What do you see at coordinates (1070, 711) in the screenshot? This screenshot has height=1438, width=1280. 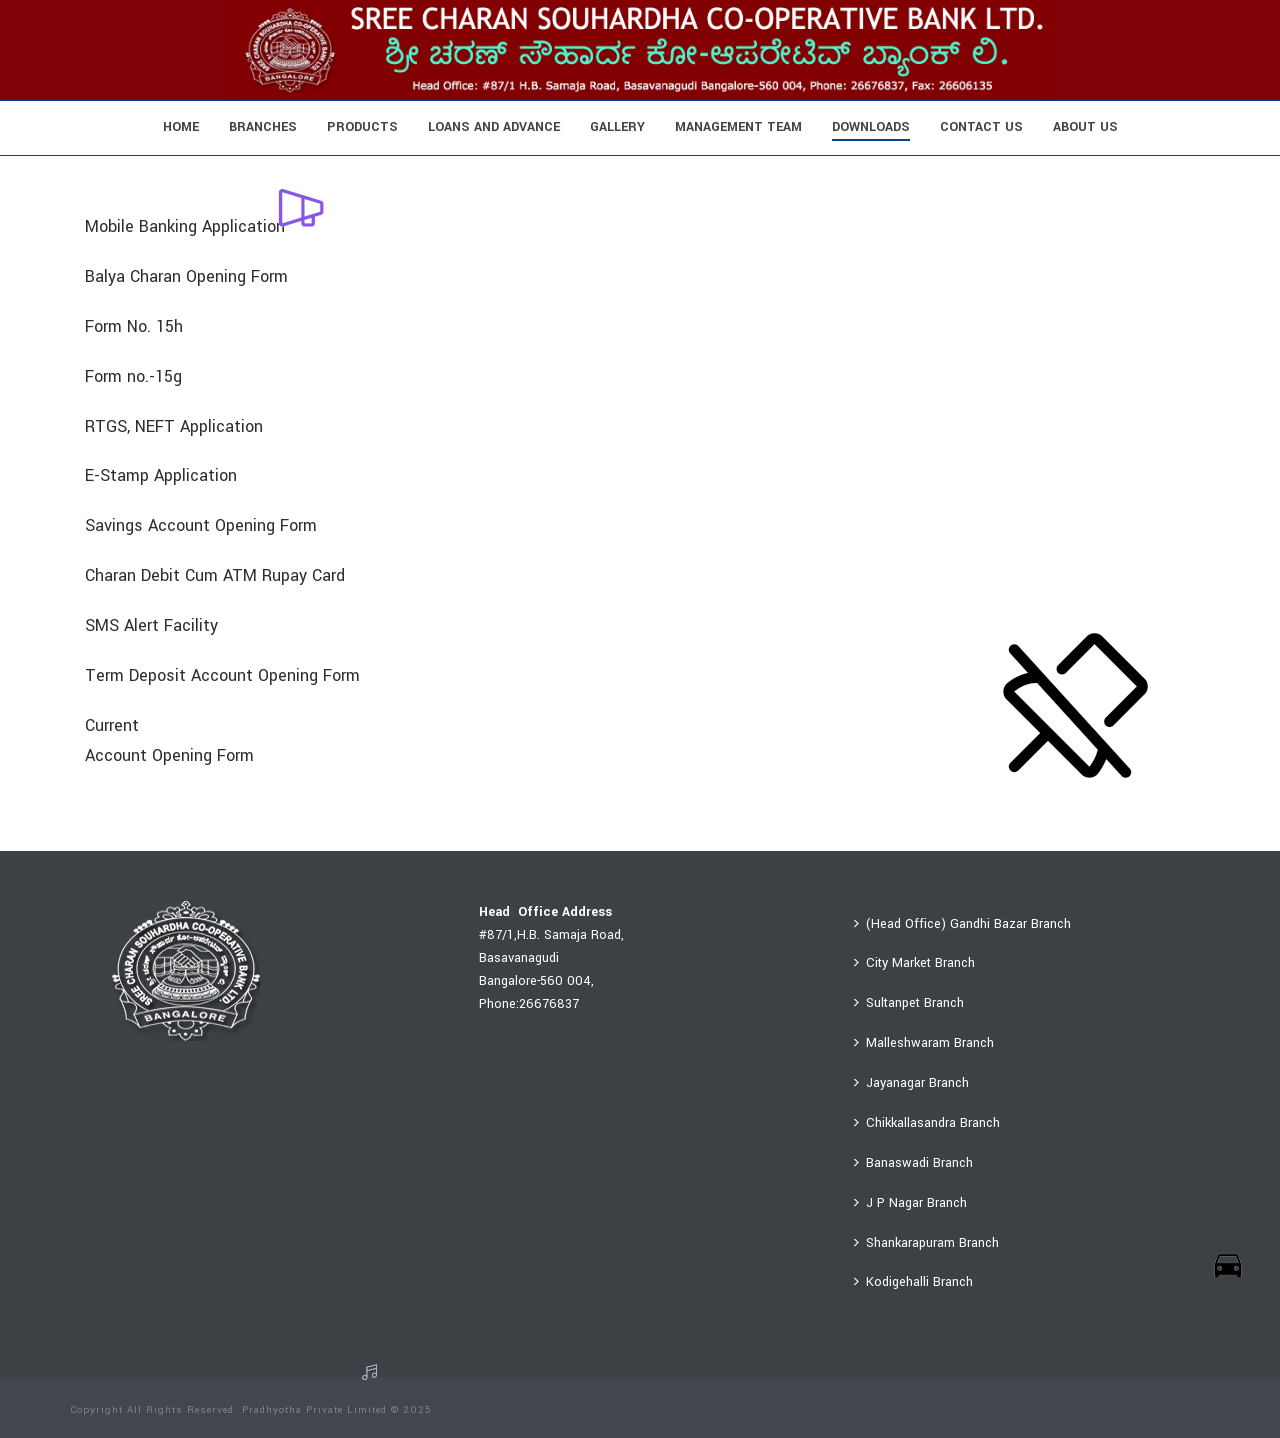 I see `unpin an item from its current position` at bounding box center [1070, 711].